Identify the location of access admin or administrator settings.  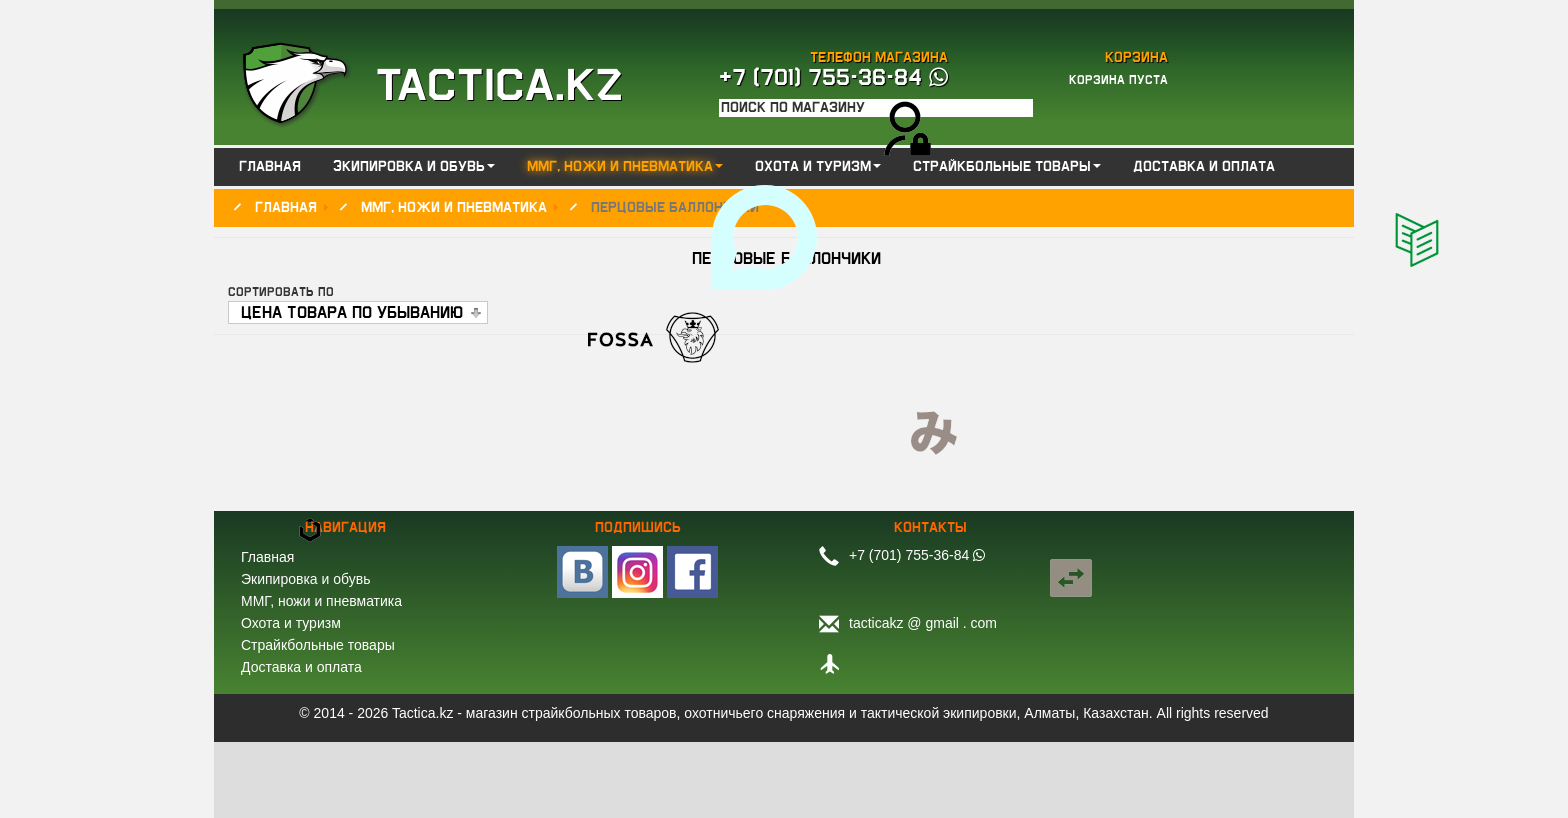
(905, 130).